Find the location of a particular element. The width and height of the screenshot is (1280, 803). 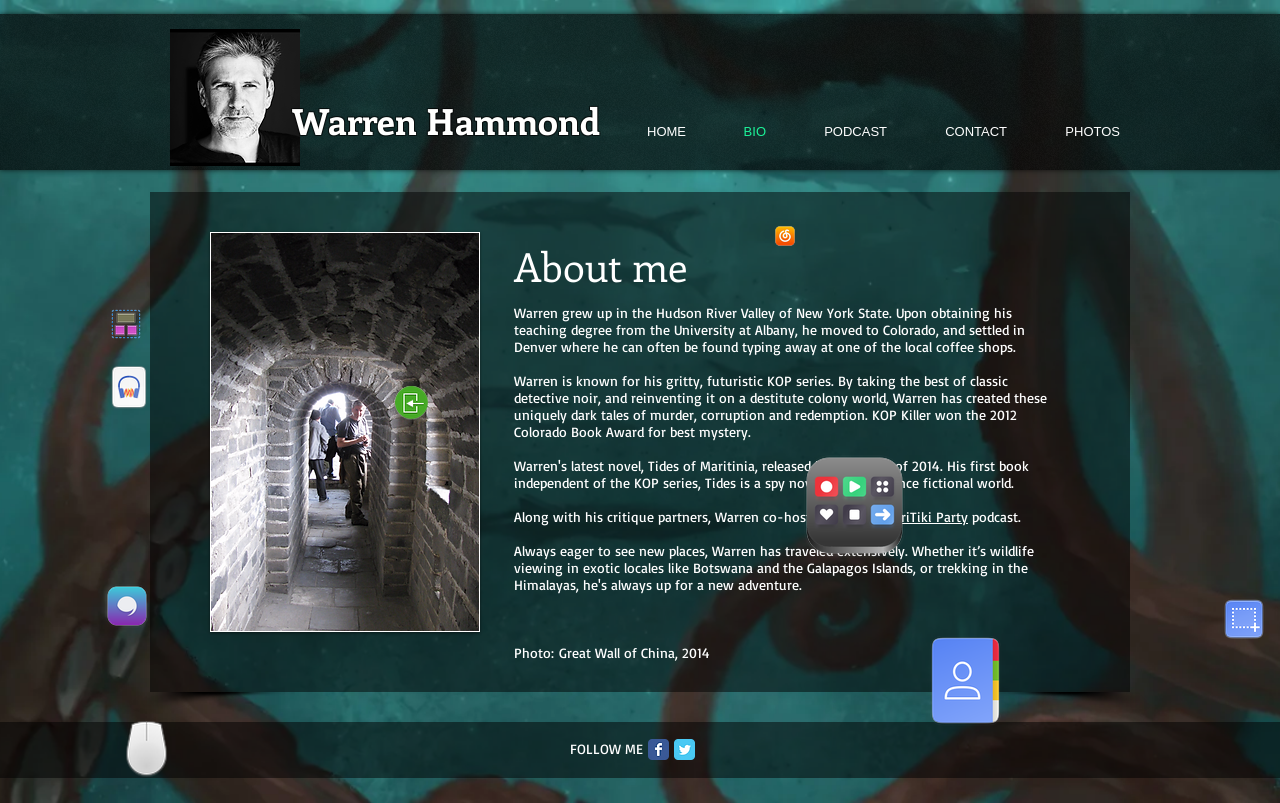

an audacity audio project file is located at coordinates (129, 387).